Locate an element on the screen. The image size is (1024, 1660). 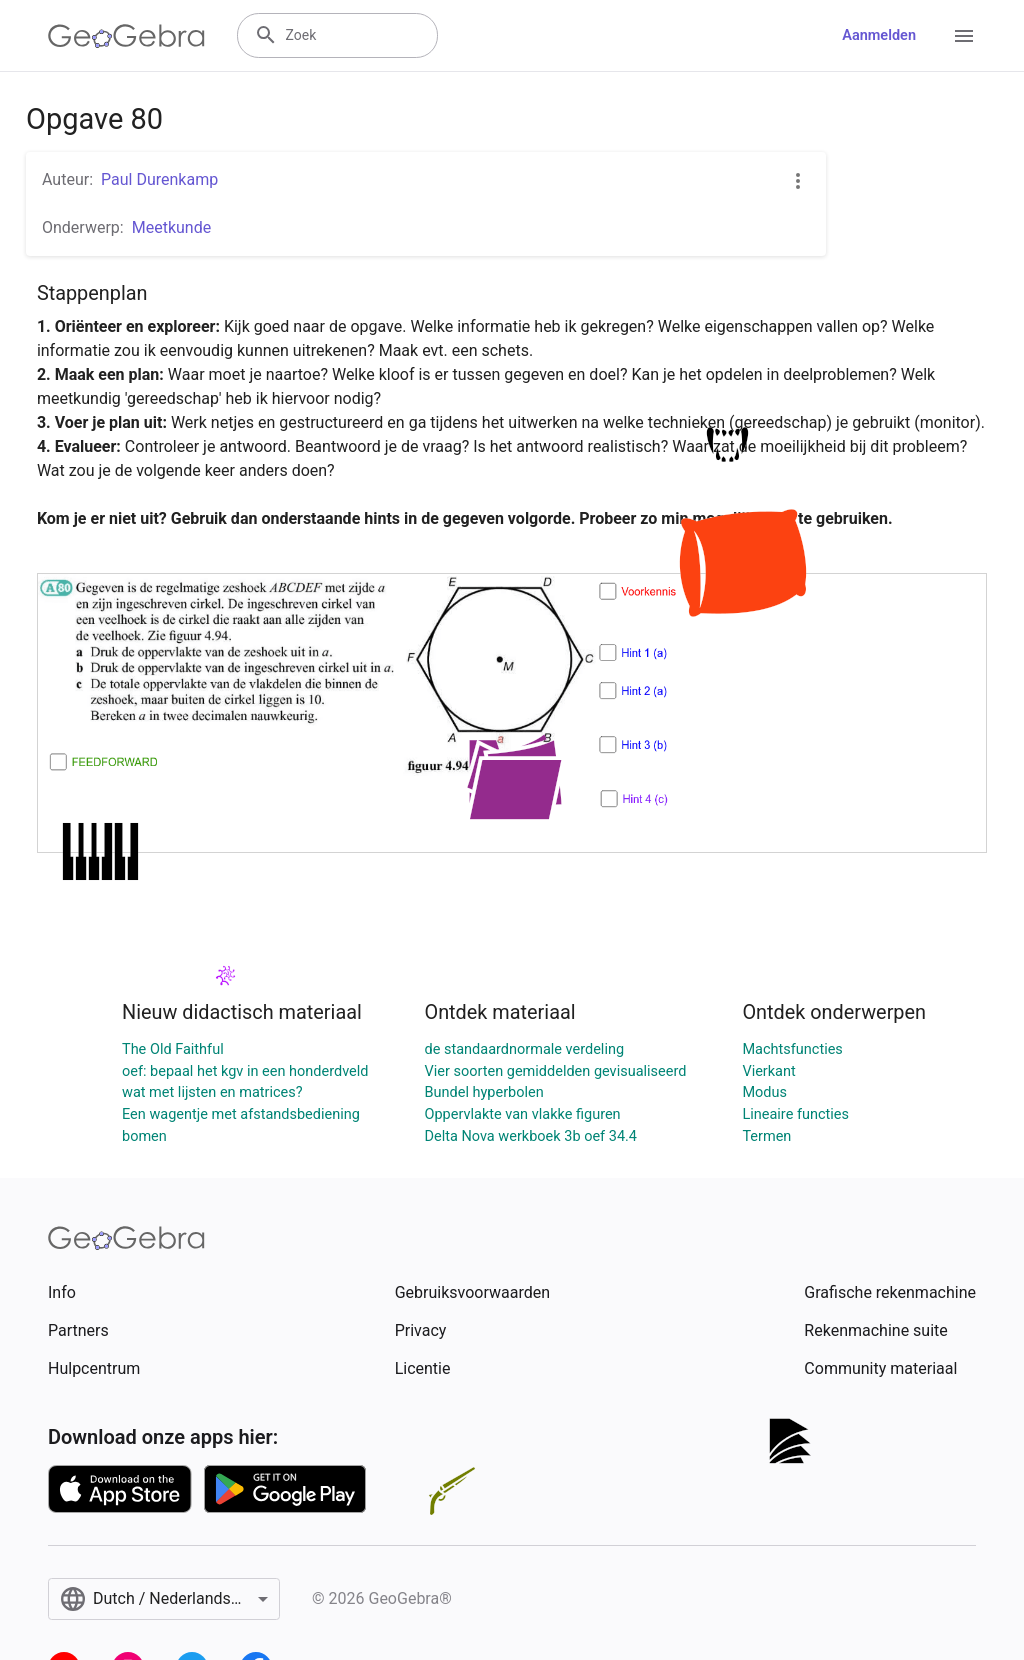
open piano or keyboard instrument is located at coordinates (100, 851).